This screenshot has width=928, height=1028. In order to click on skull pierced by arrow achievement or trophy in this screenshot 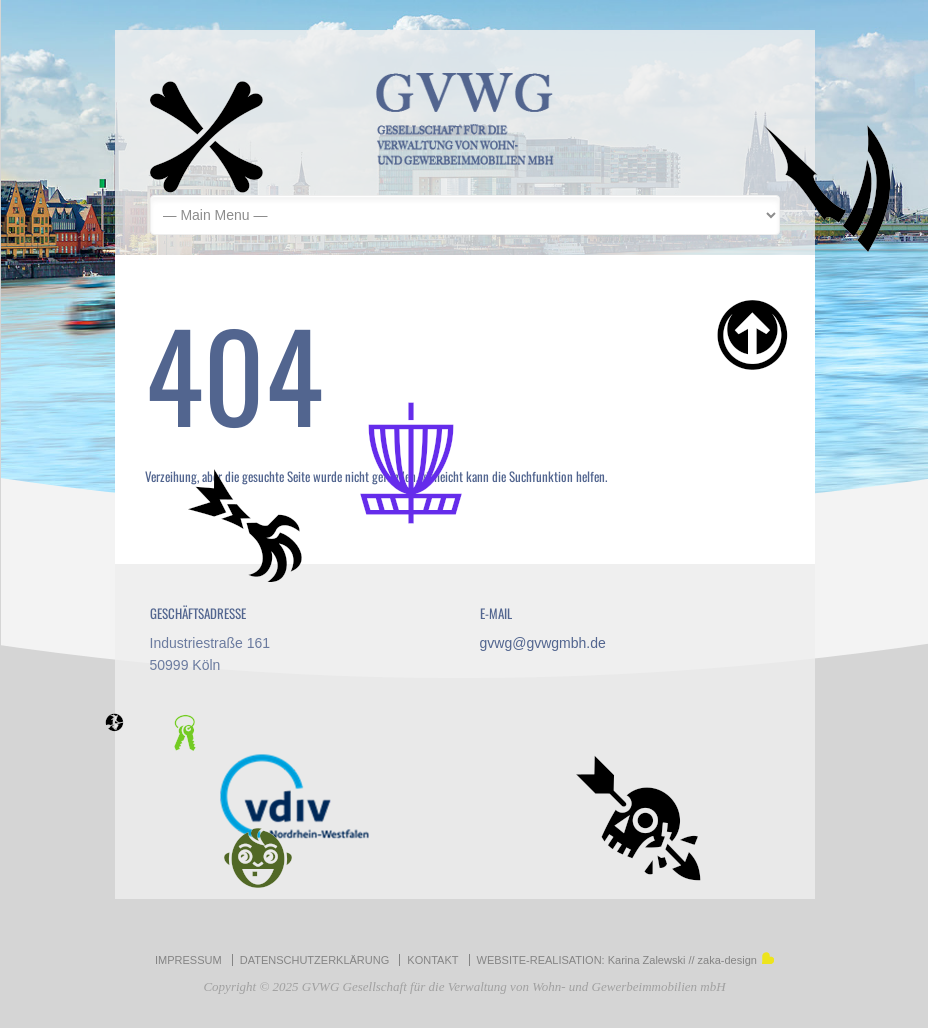, I will do `click(639, 818)`.